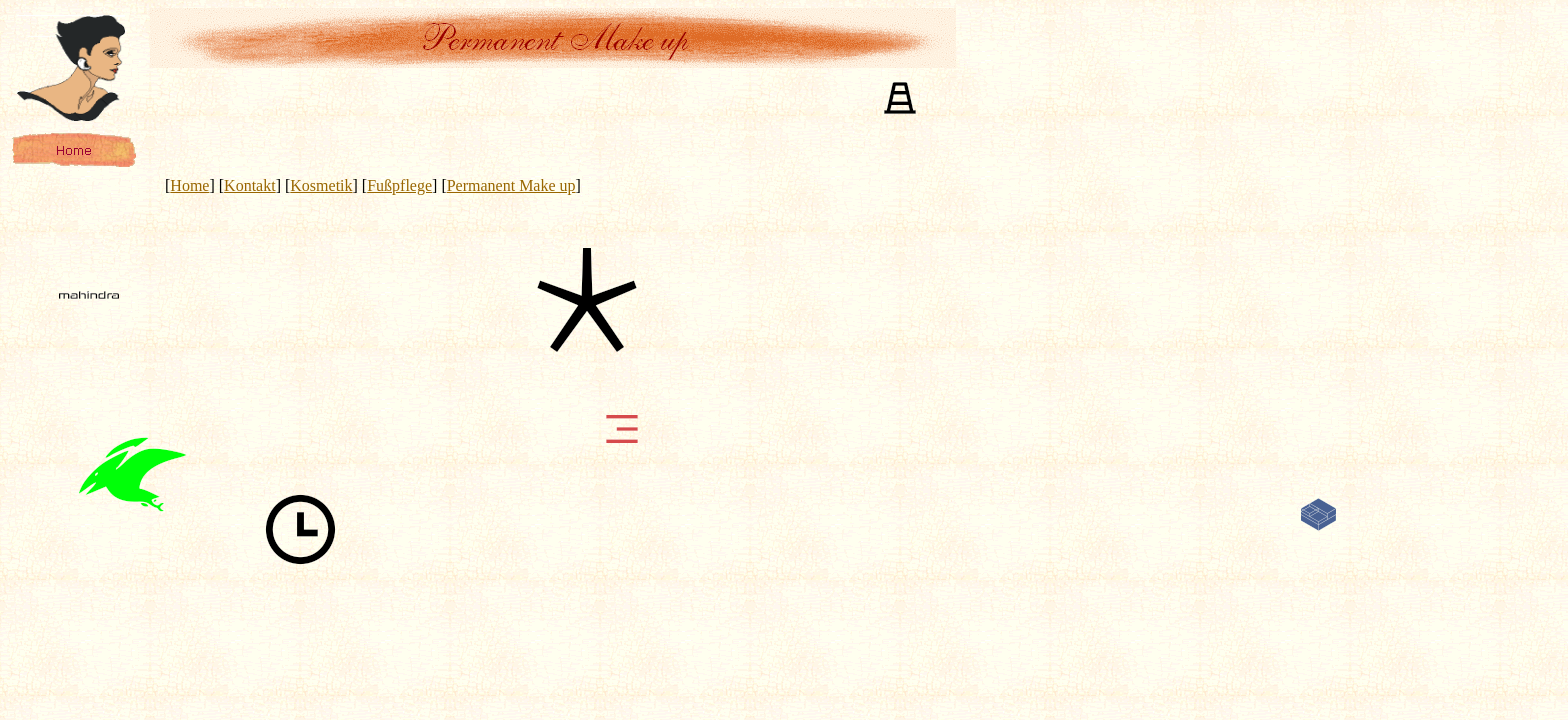 This screenshot has width=1568, height=720. I want to click on open navigation menu, so click(622, 429).